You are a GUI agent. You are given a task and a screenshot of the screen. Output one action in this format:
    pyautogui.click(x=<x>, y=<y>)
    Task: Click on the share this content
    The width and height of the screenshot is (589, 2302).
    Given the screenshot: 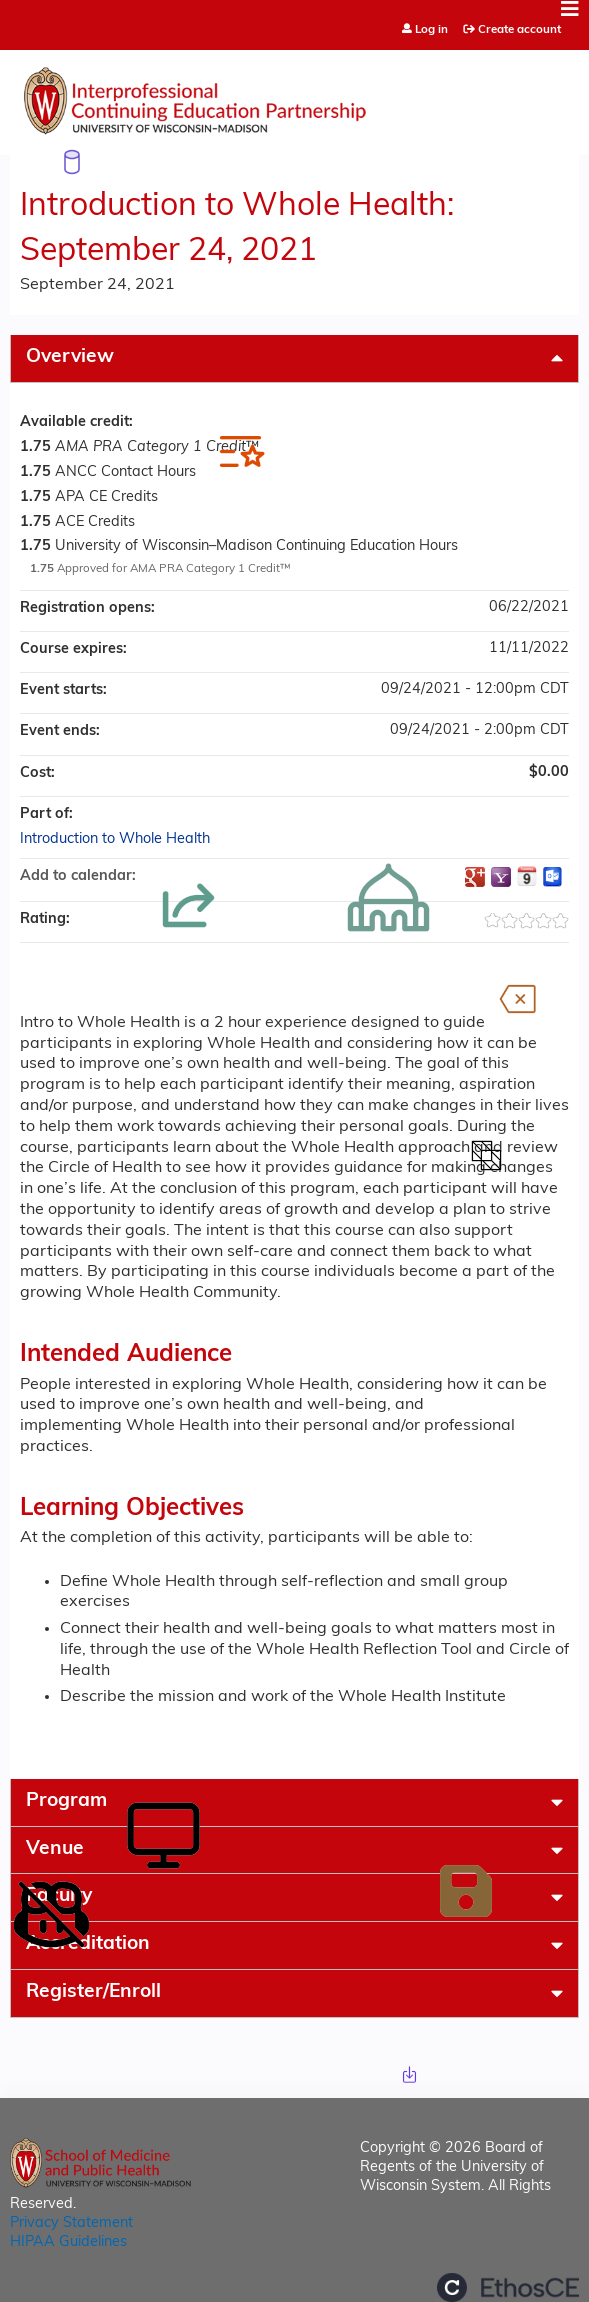 What is the action you would take?
    pyautogui.click(x=188, y=903)
    